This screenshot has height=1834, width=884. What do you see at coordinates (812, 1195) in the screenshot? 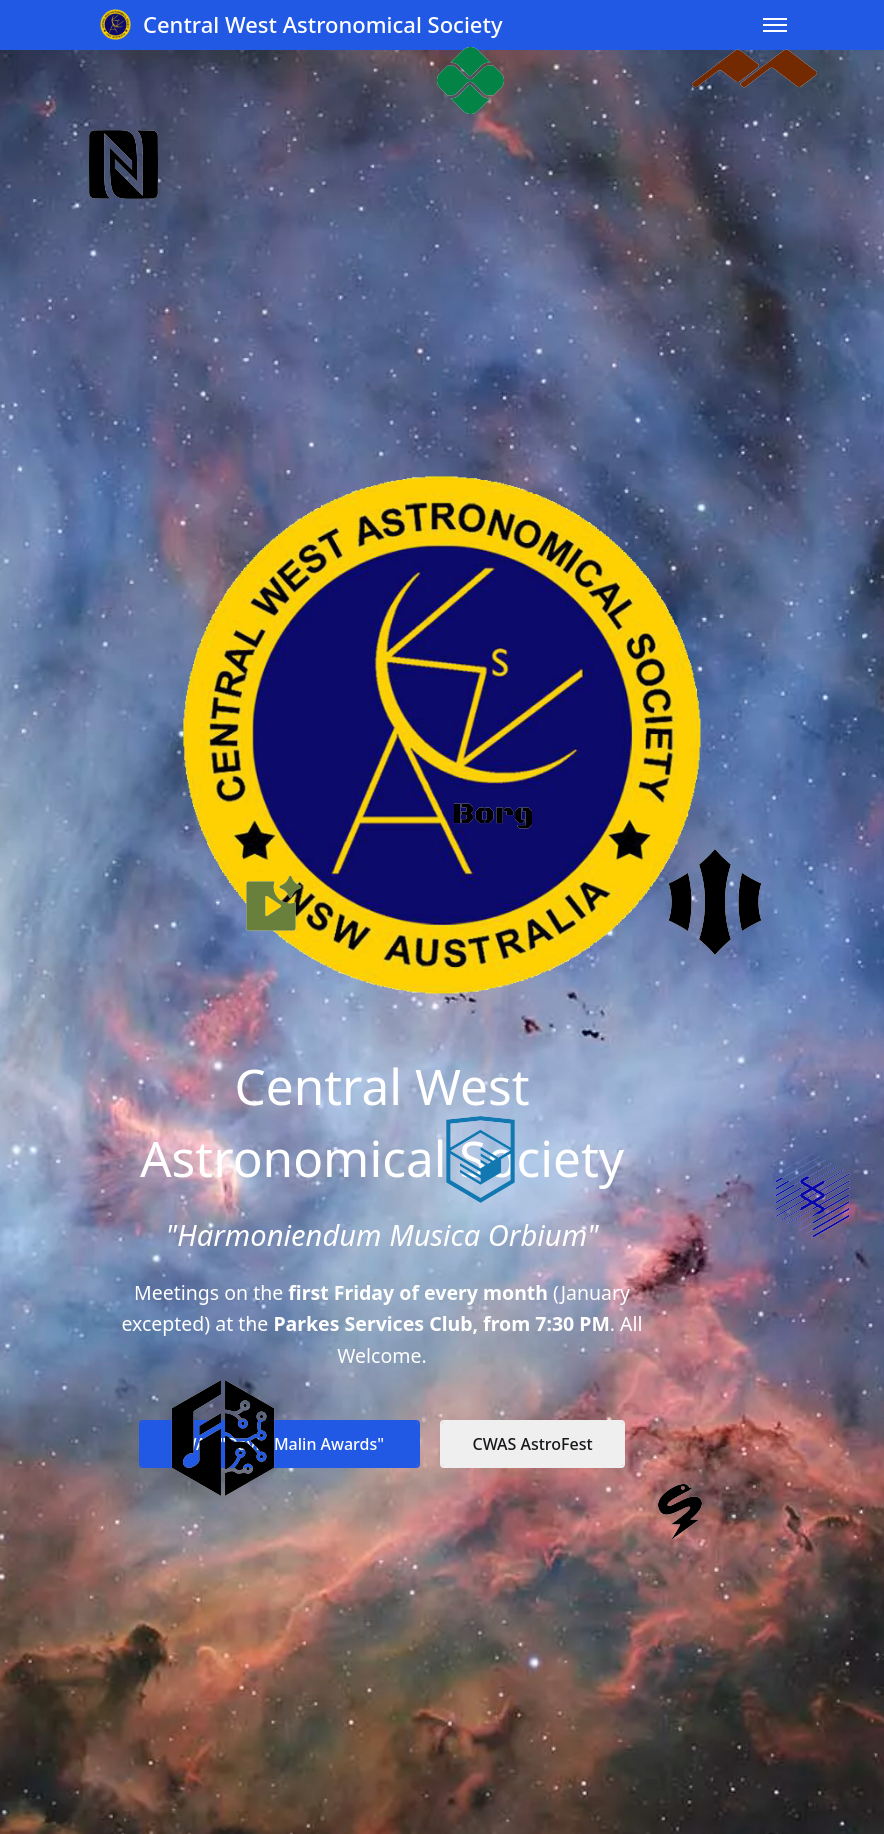
I see `parity substrate blockchain framework logo` at bounding box center [812, 1195].